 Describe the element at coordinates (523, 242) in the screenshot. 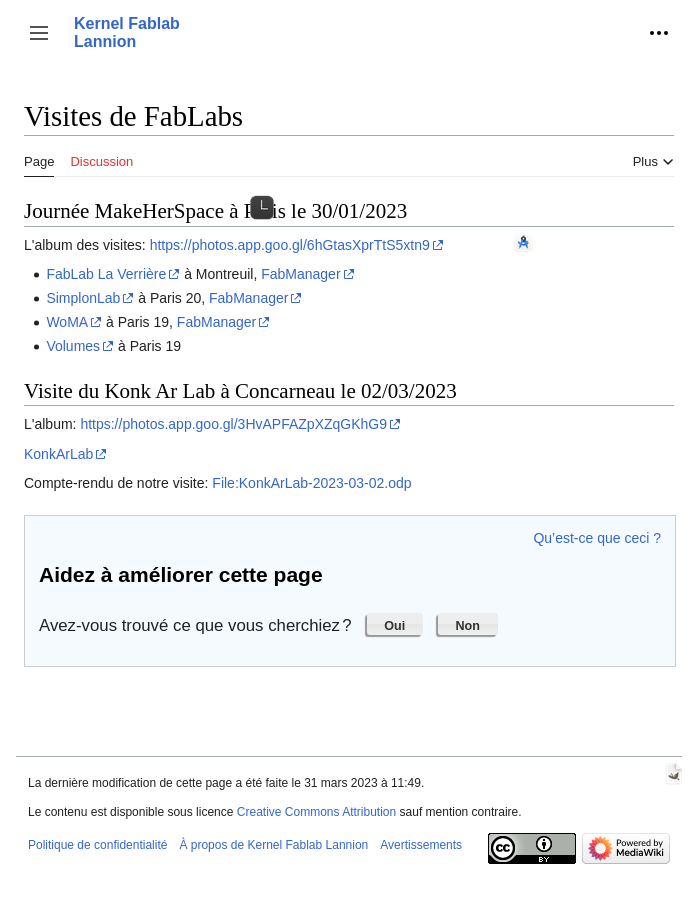

I see `open android studio` at that location.